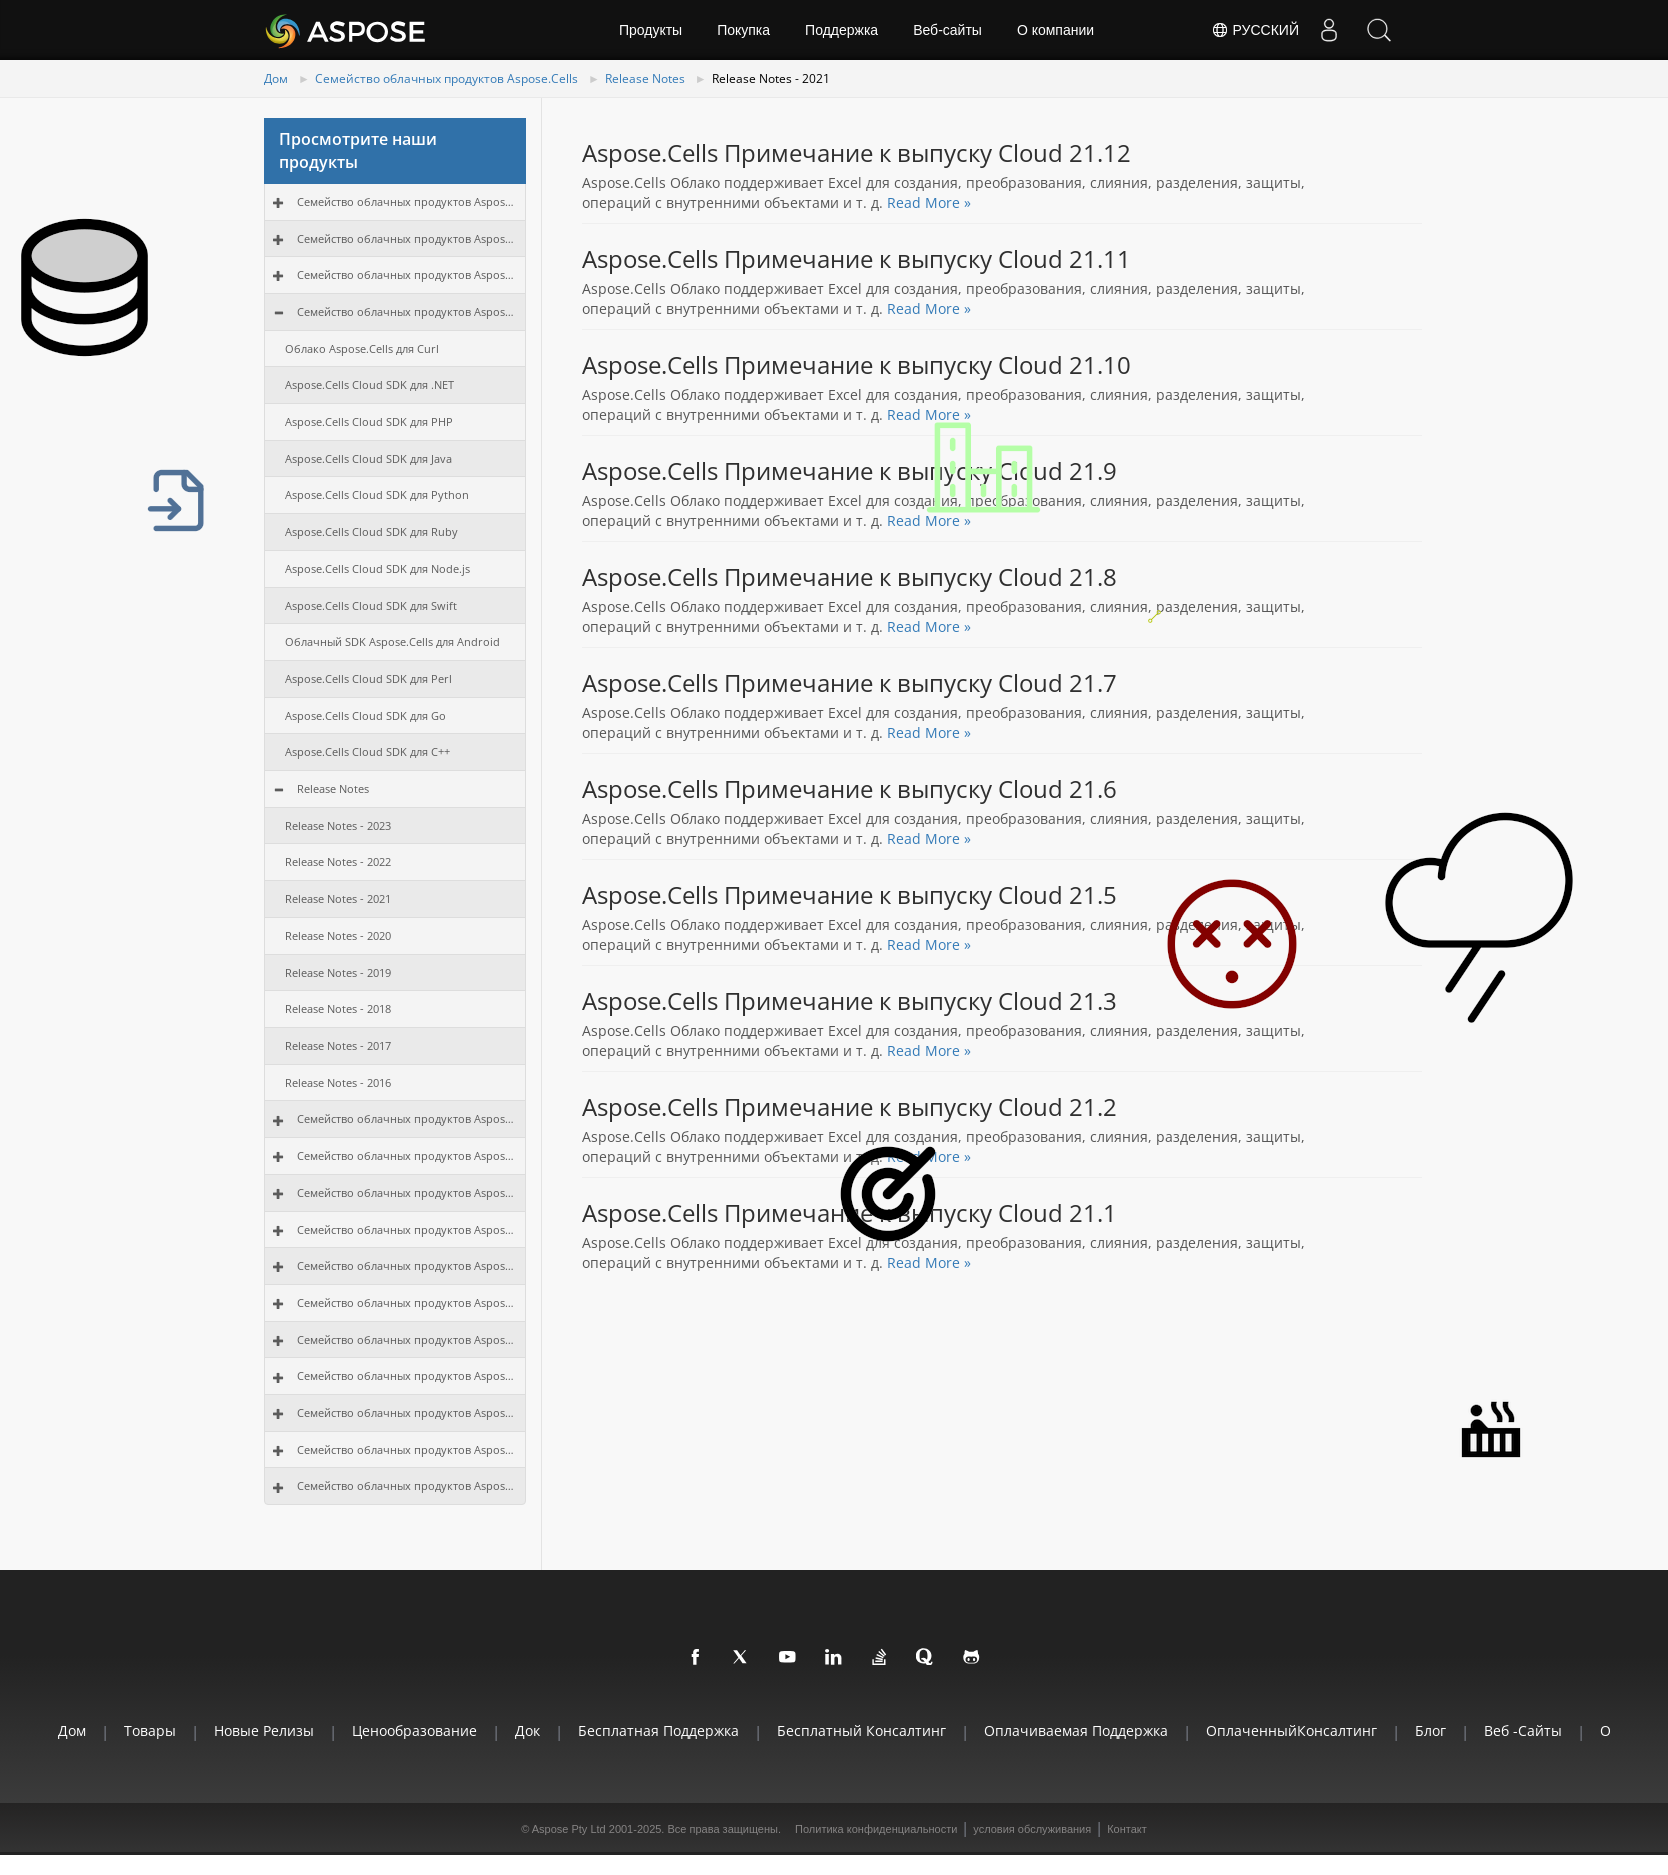  Describe the element at coordinates (1479, 914) in the screenshot. I see `current weather conditions: rain` at that location.